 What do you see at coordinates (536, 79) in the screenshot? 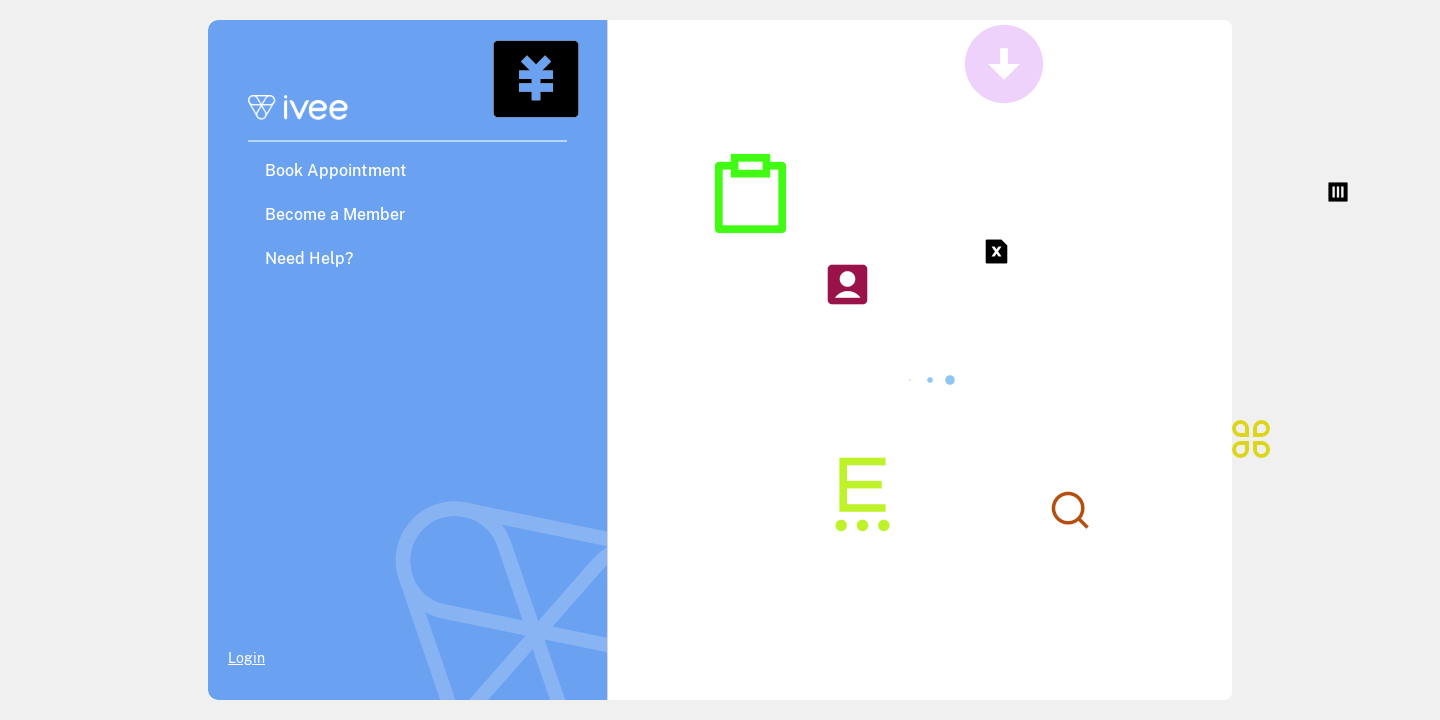
I see `access chinese yuan payment options` at bounding box center [536, 79].